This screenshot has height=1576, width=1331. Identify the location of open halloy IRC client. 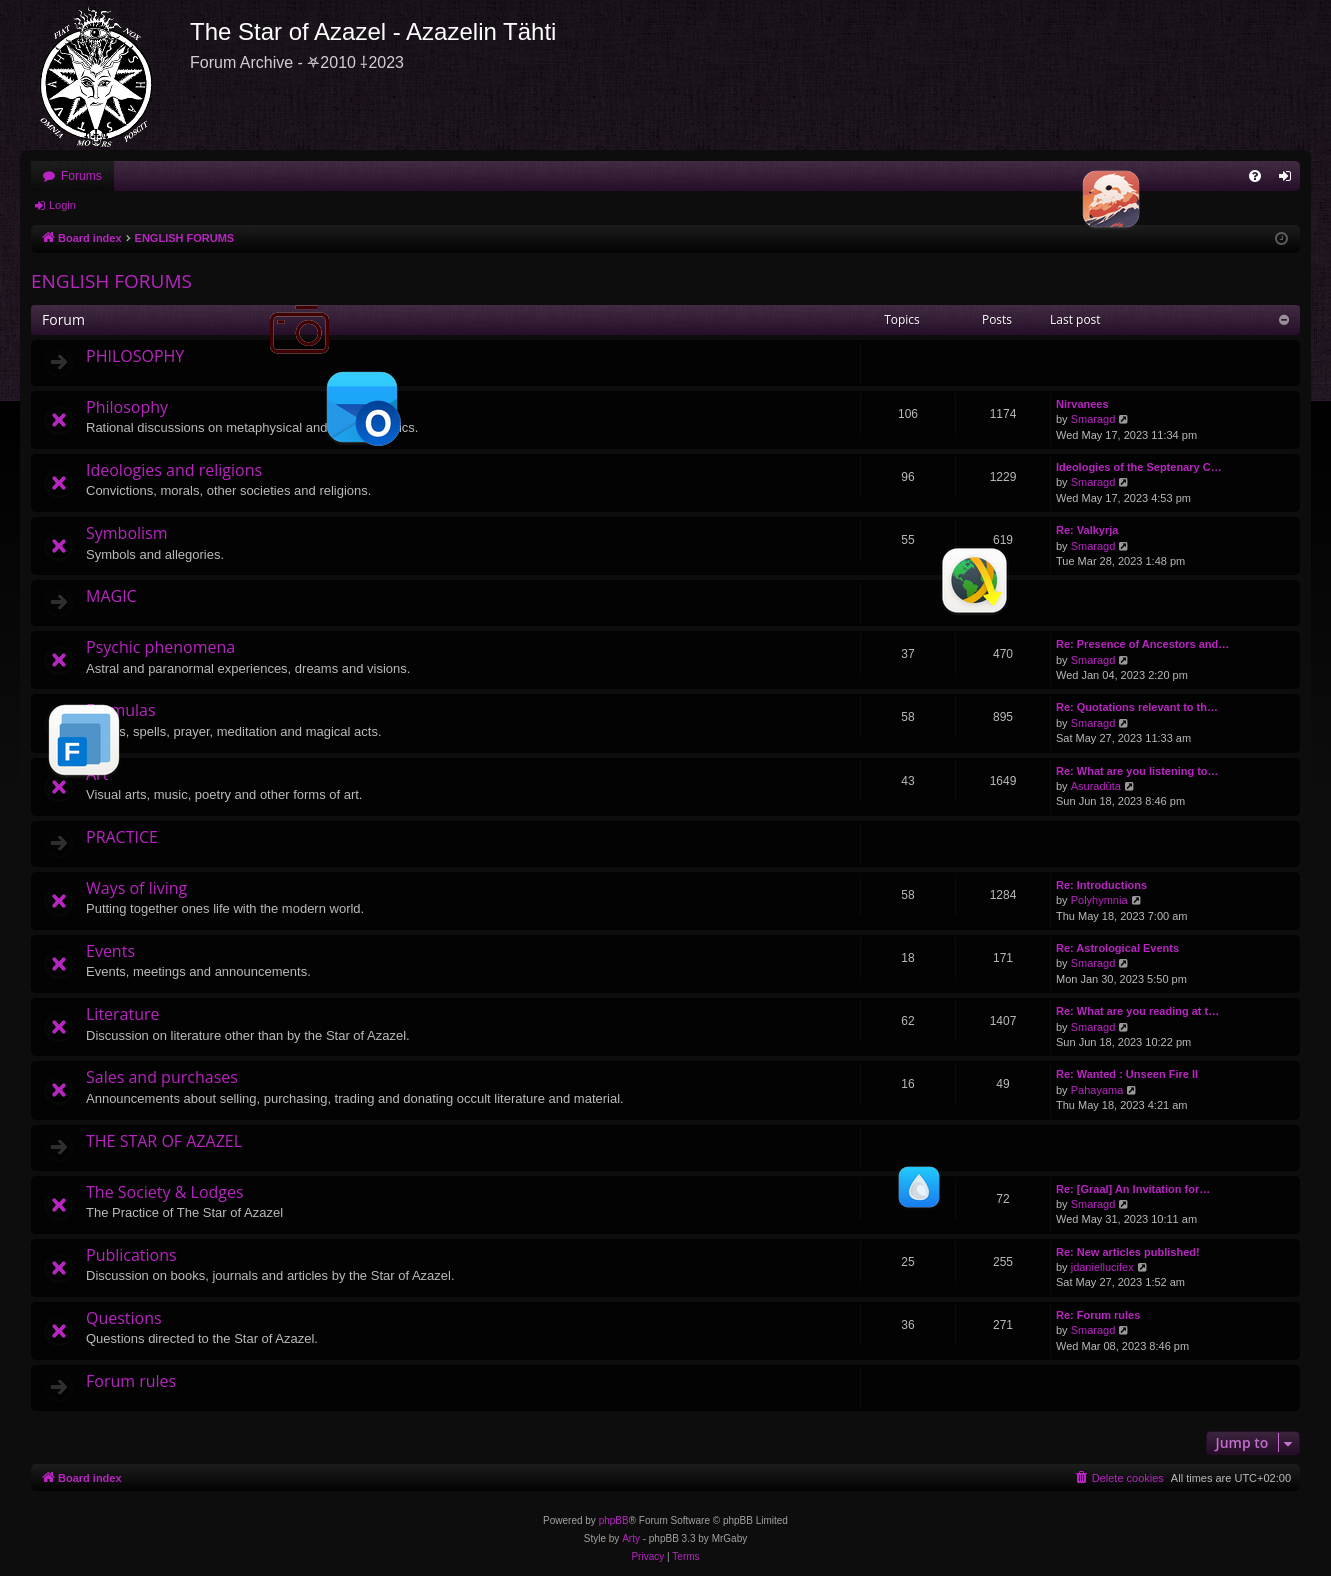
(1111, 199).